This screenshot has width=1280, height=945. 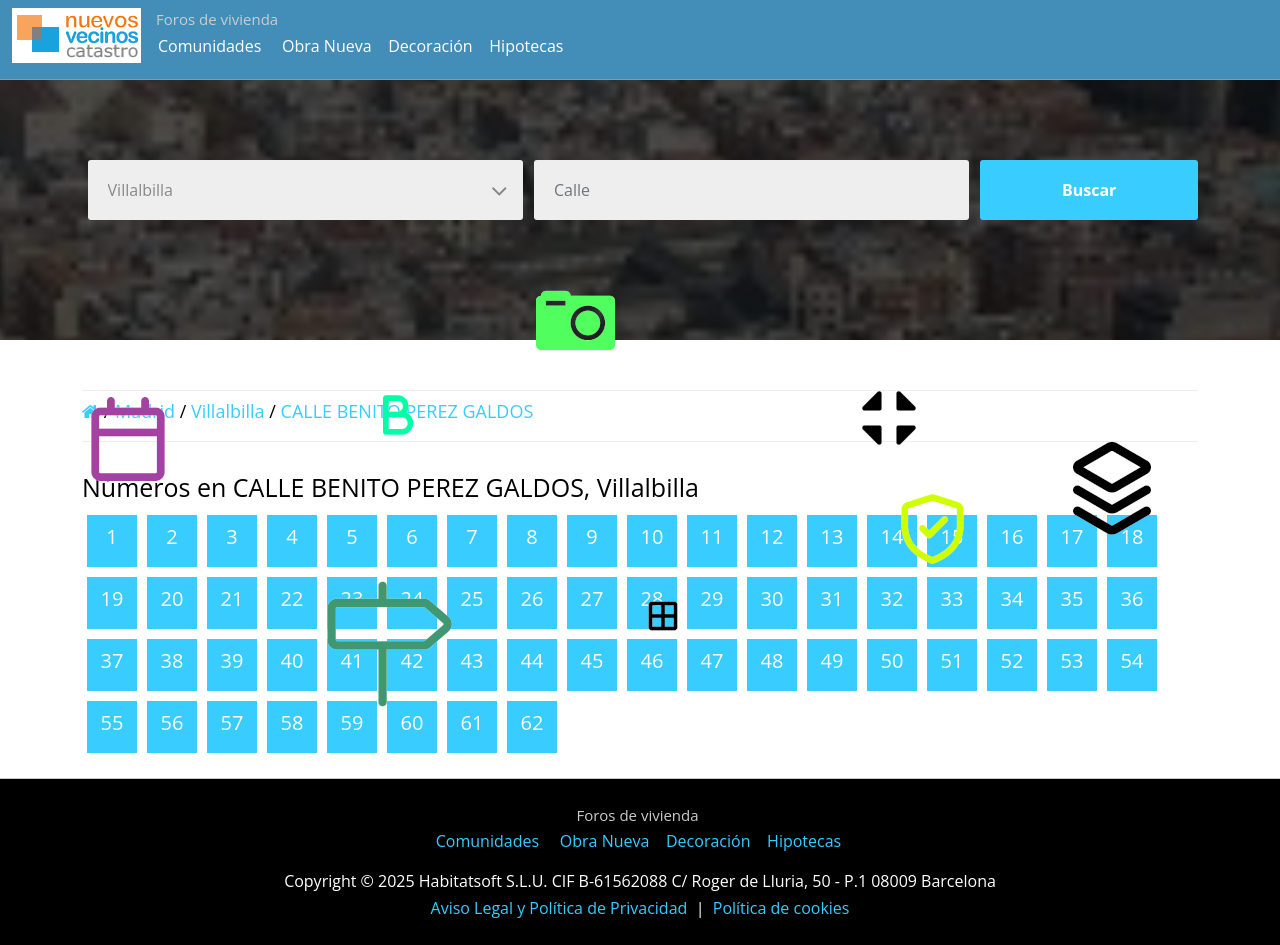 What do you see at coordinates (575, 320) in the screenshot?
I see `take a photo or capture image` at bounding box center [575, 320].